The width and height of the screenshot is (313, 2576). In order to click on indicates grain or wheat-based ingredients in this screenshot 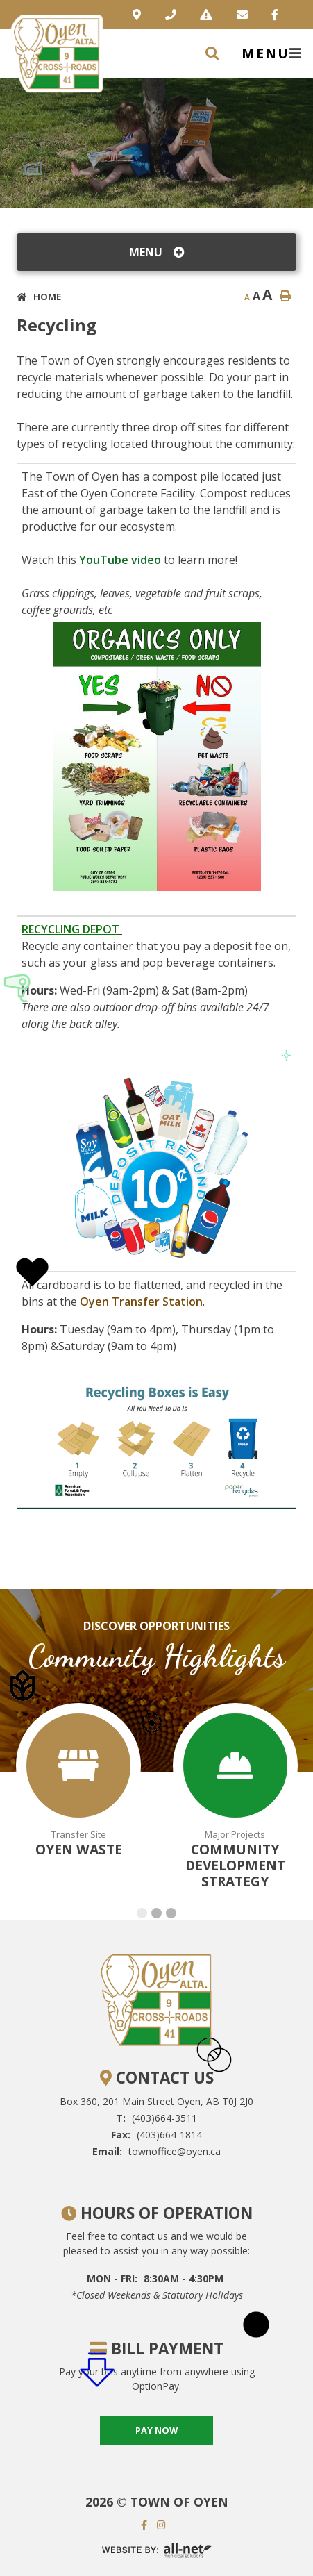, I will do `click(22, 1686)`.